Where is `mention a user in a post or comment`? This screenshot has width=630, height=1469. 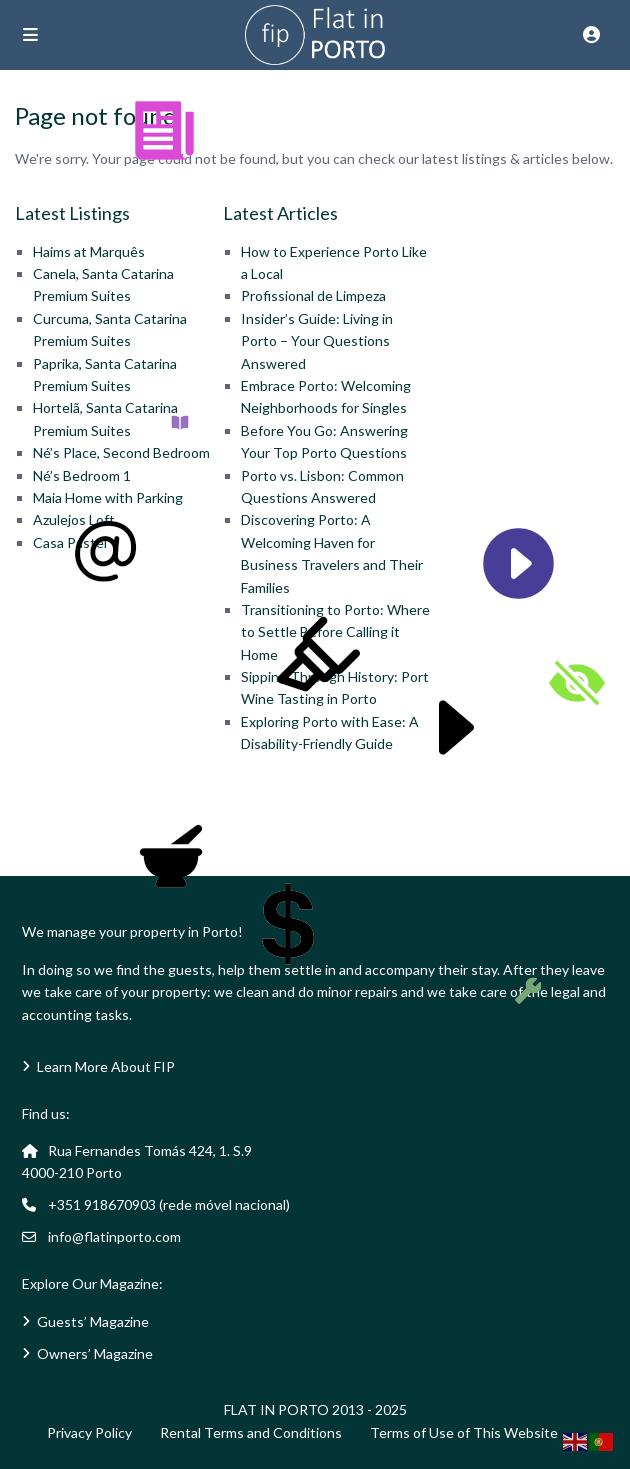 mention a user in a post or comment is located at coordinates (105, 551).